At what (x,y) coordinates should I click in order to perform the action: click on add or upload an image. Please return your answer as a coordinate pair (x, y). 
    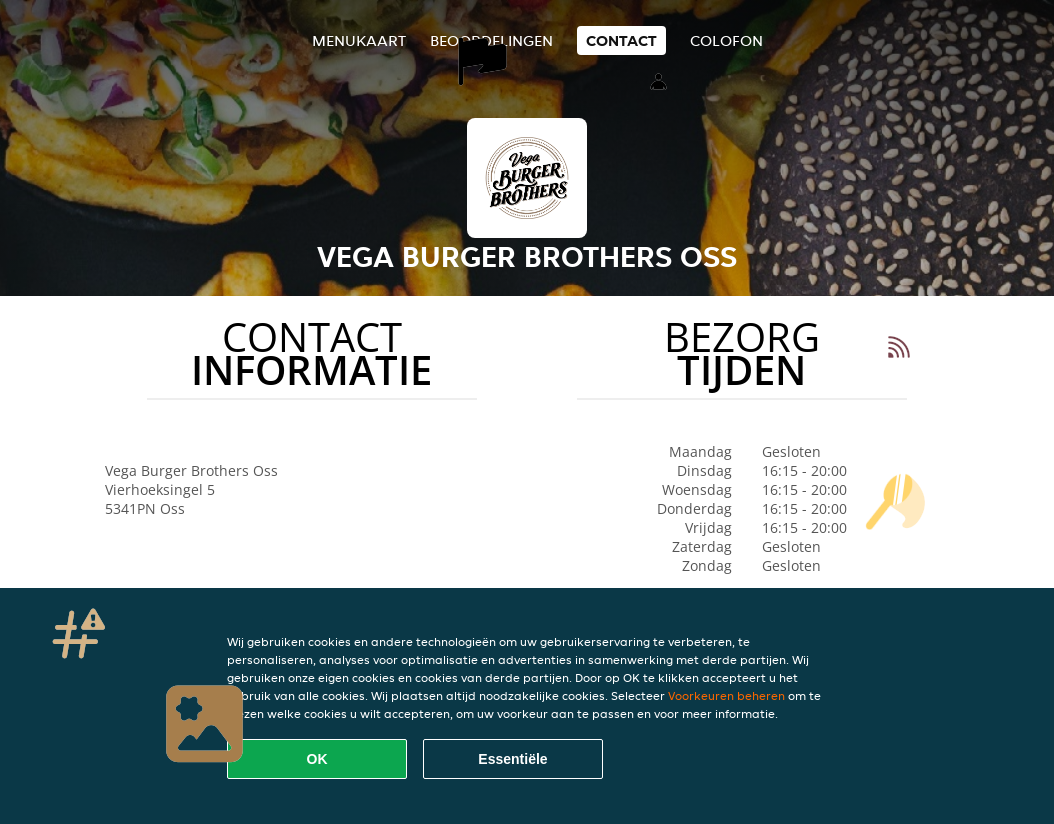
    Looking at the image, I should click on (204, 723).